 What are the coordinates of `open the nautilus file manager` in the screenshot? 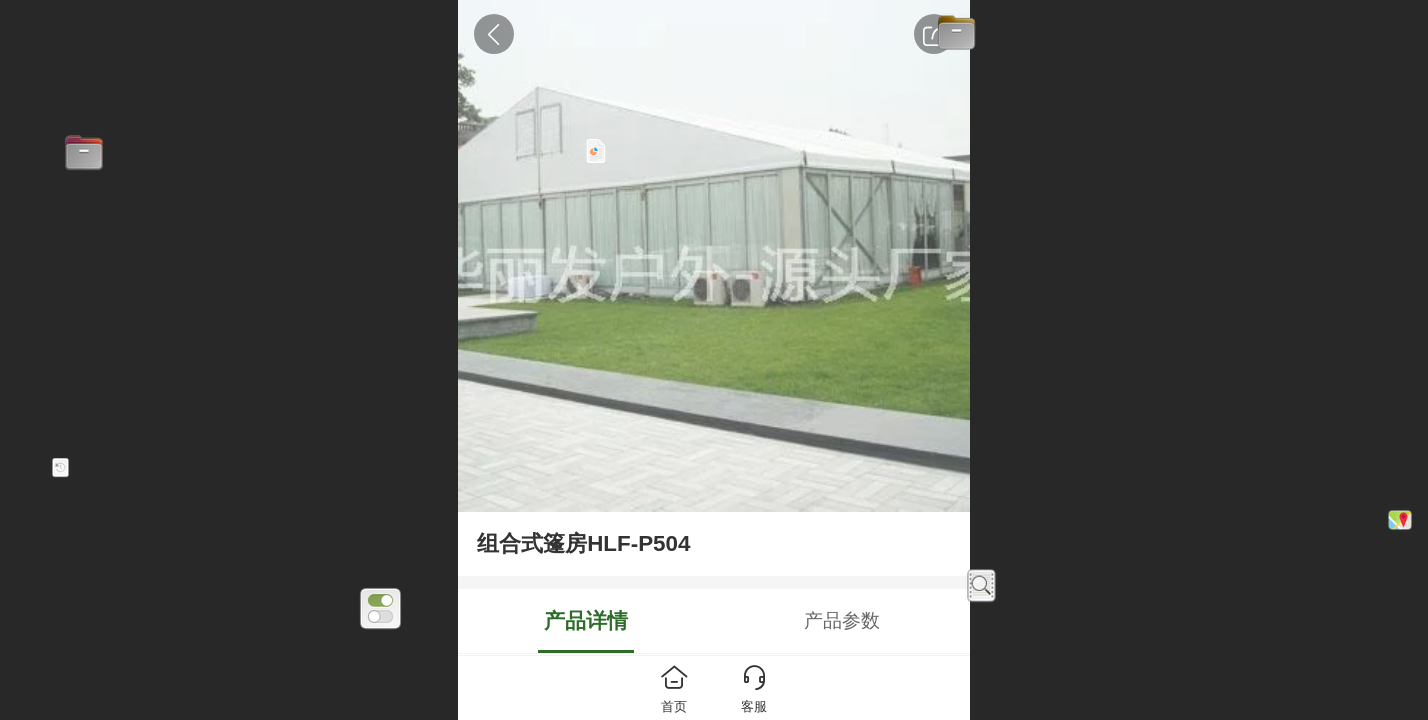 It's located at (84, 152).